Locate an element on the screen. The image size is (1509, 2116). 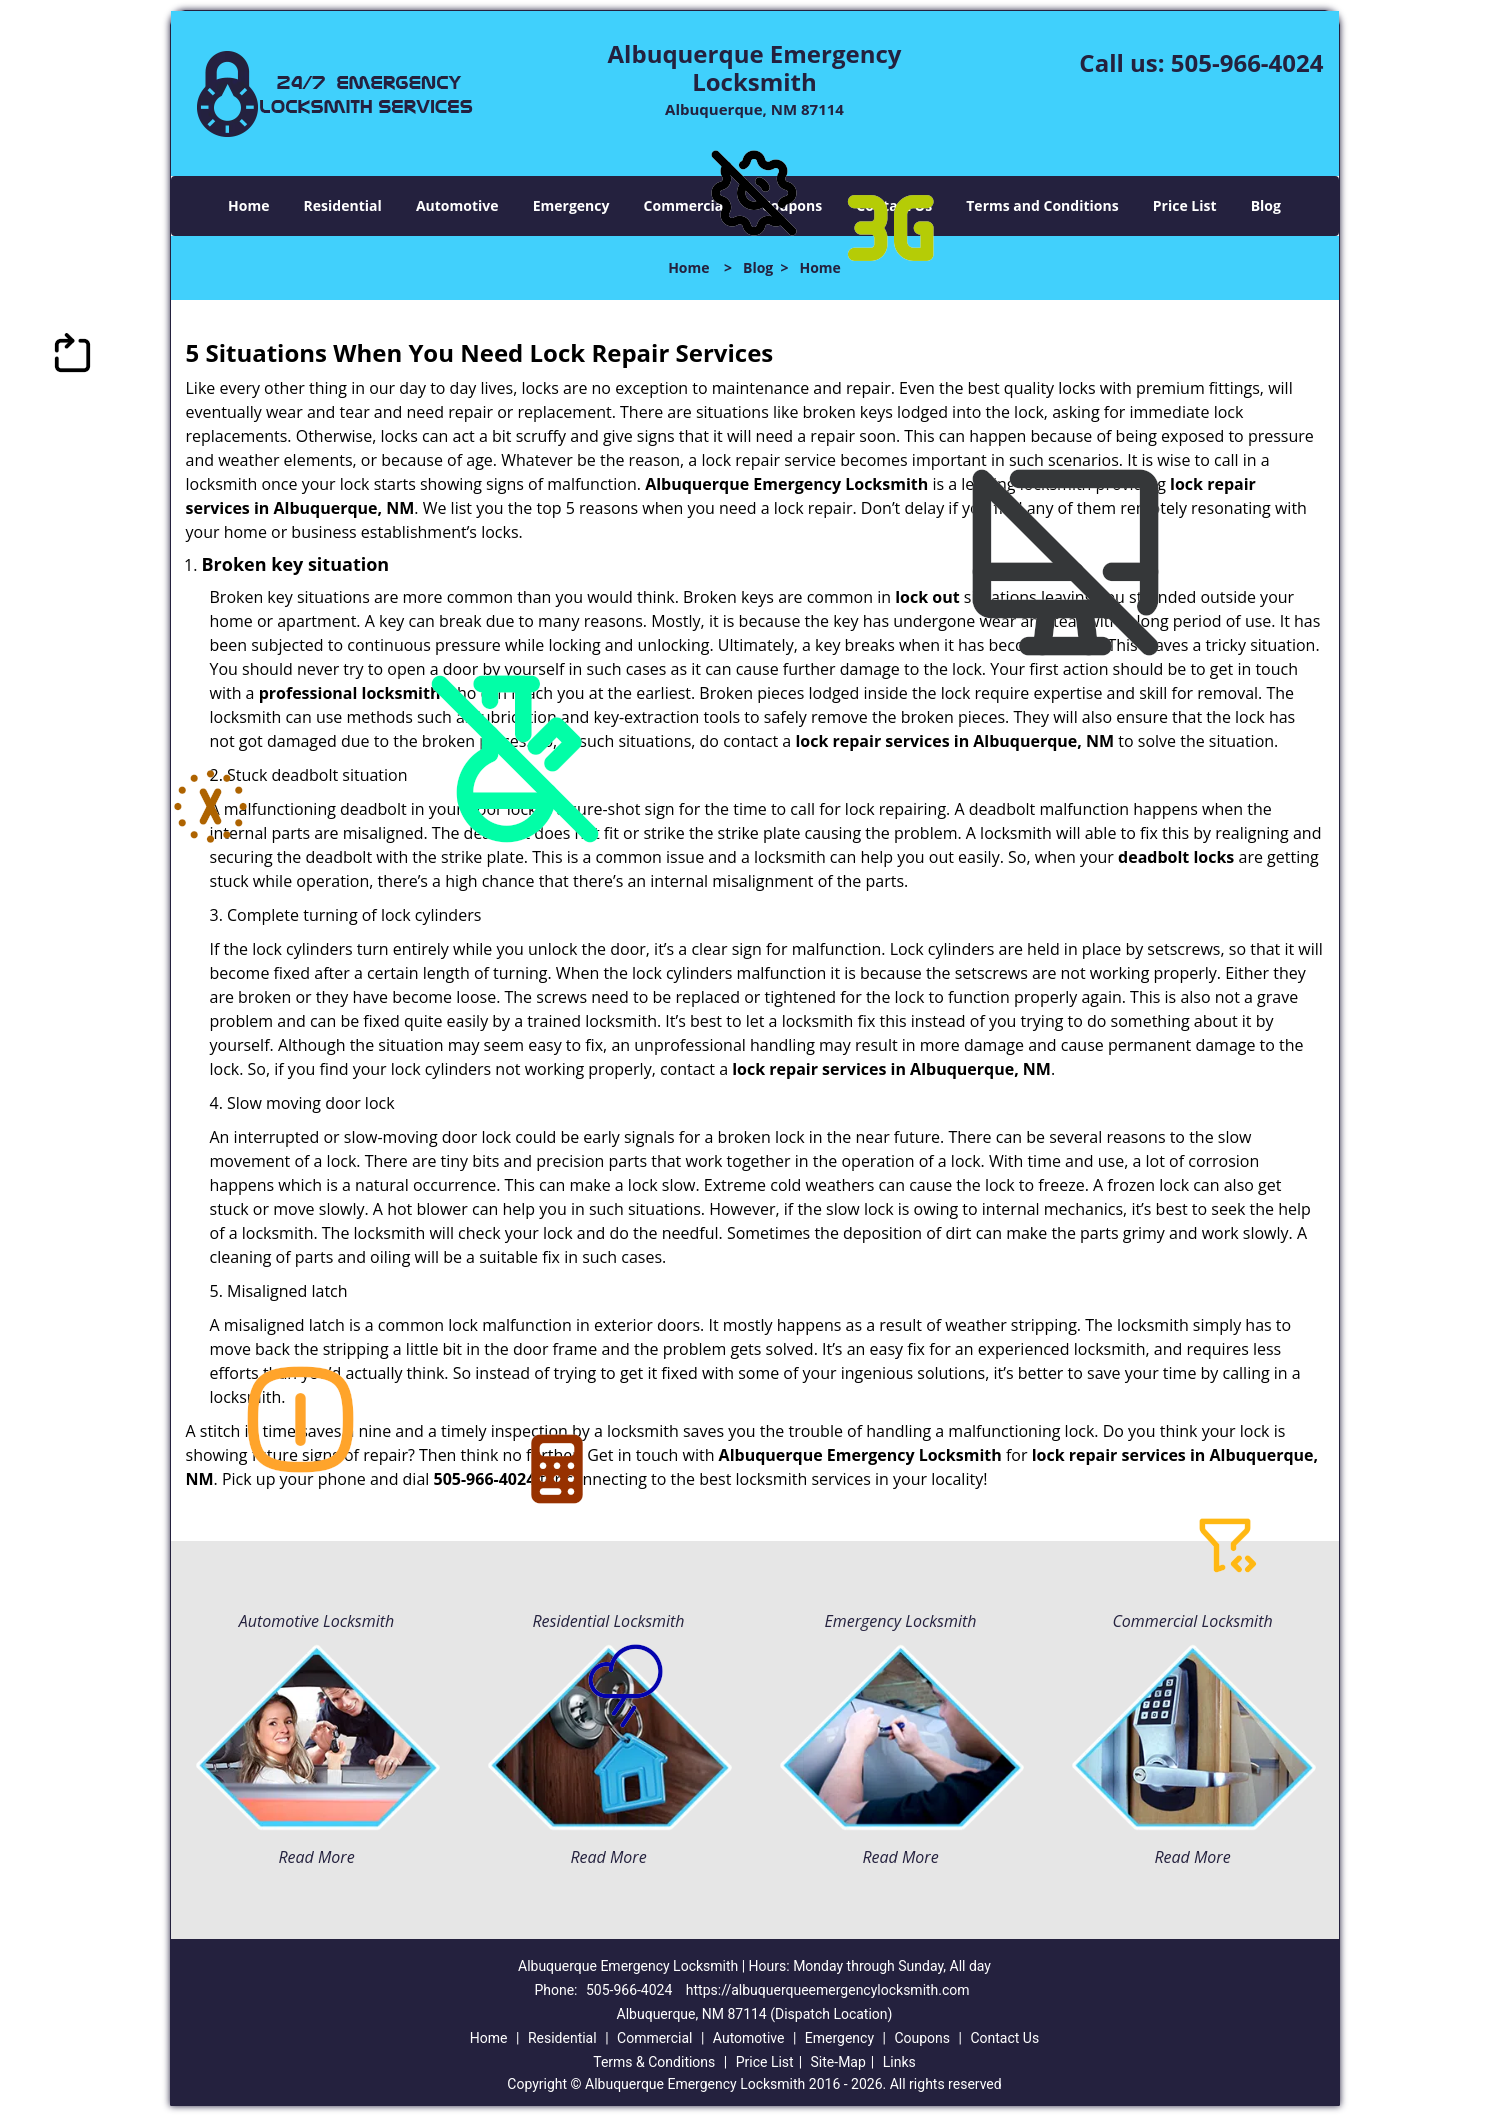
filter results using code or custom query is located at coordinates (1225, 1544).